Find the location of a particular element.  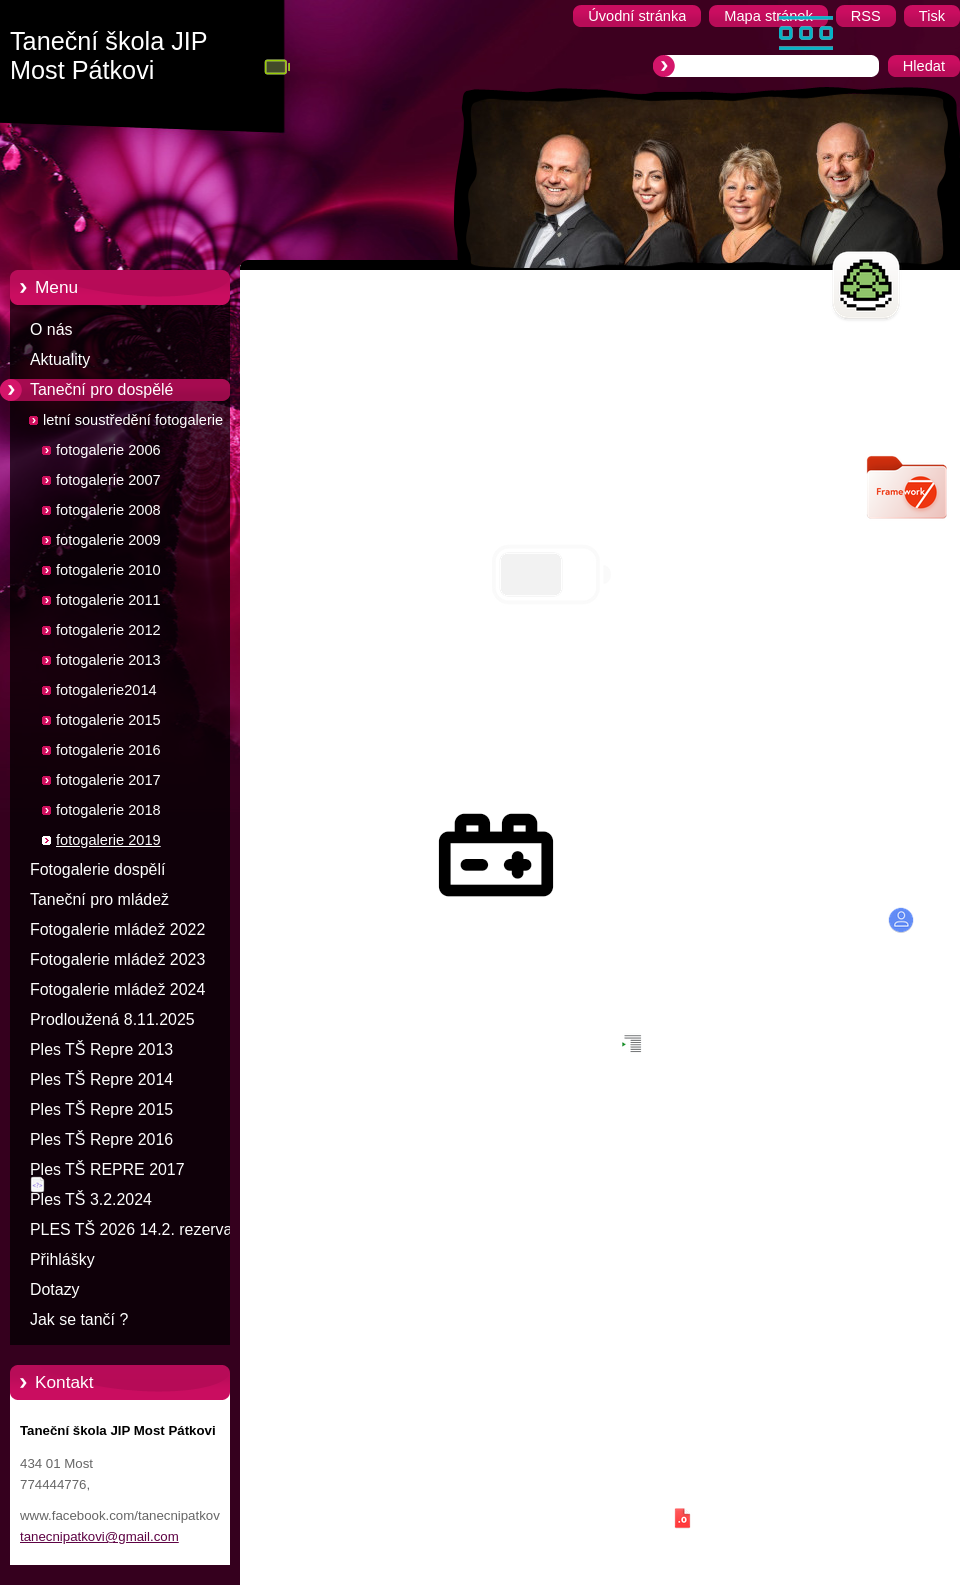

indicates a personal or user-owned item is located at coordinates (901, 920).